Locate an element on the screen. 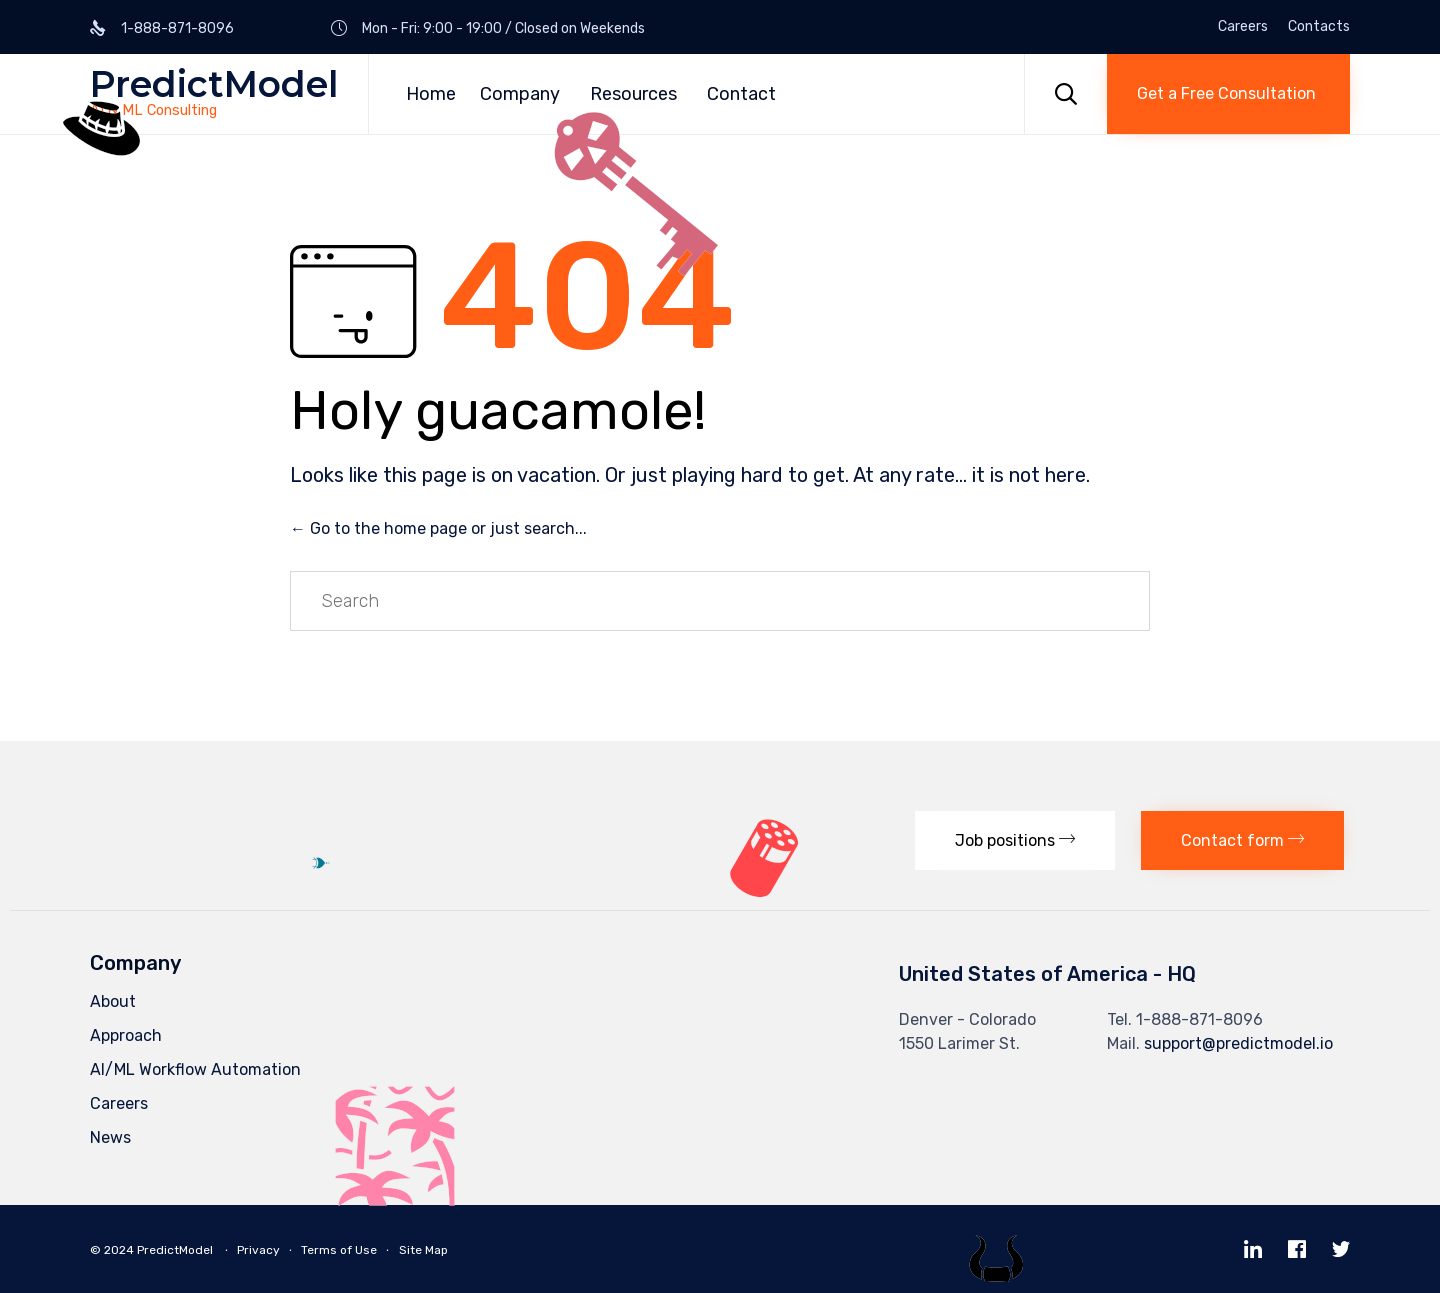 Image resolution: width=1440 pixels, height=1293 pixels. access viking or warrior-themed game content is located at coordinates (996, 1260).